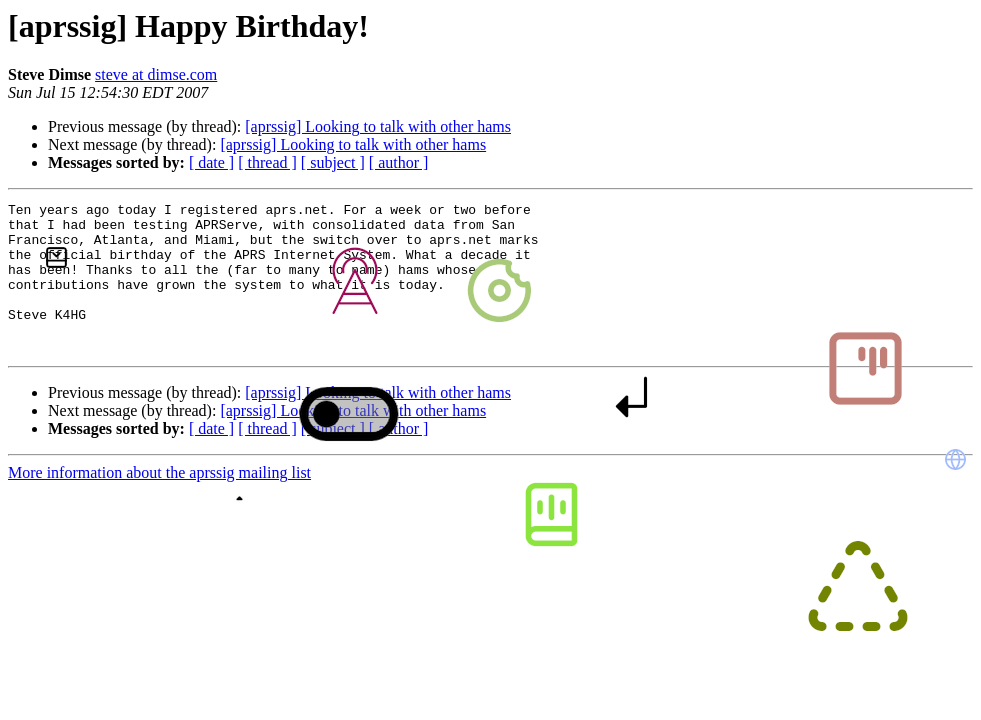 This screenshot has height=720, width=981. What do you see at coordinates (56, 257) in the screenshot?
I see `collapse bottom panel` at bounding box center [56, 257].